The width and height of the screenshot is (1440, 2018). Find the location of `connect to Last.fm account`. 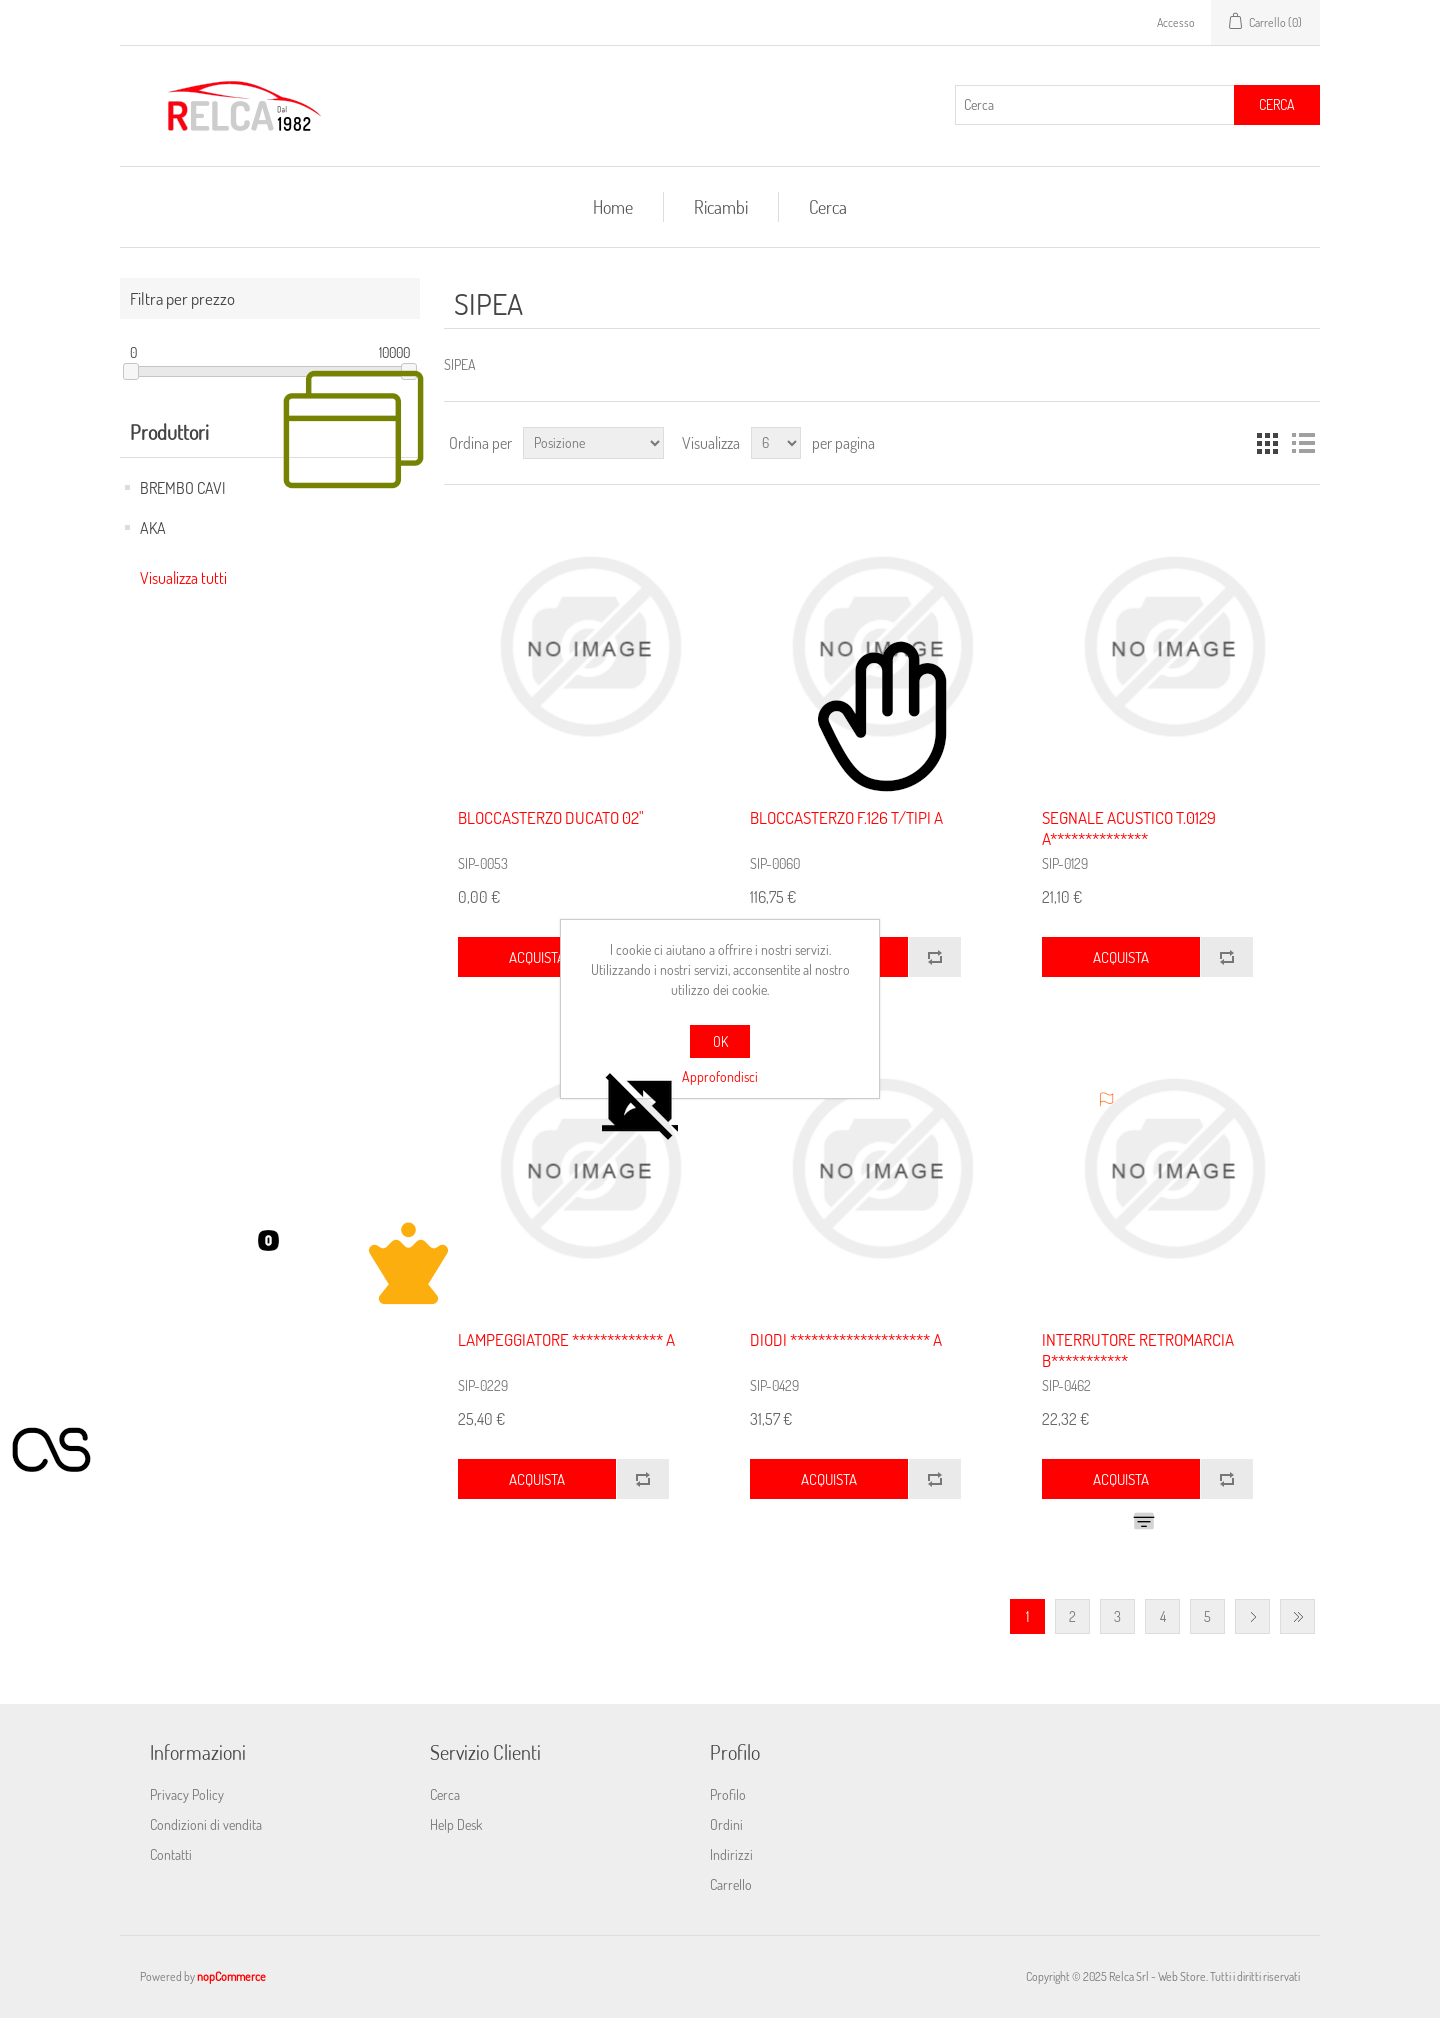

connect to Last.fm account is located at coordinates (51, 1448).